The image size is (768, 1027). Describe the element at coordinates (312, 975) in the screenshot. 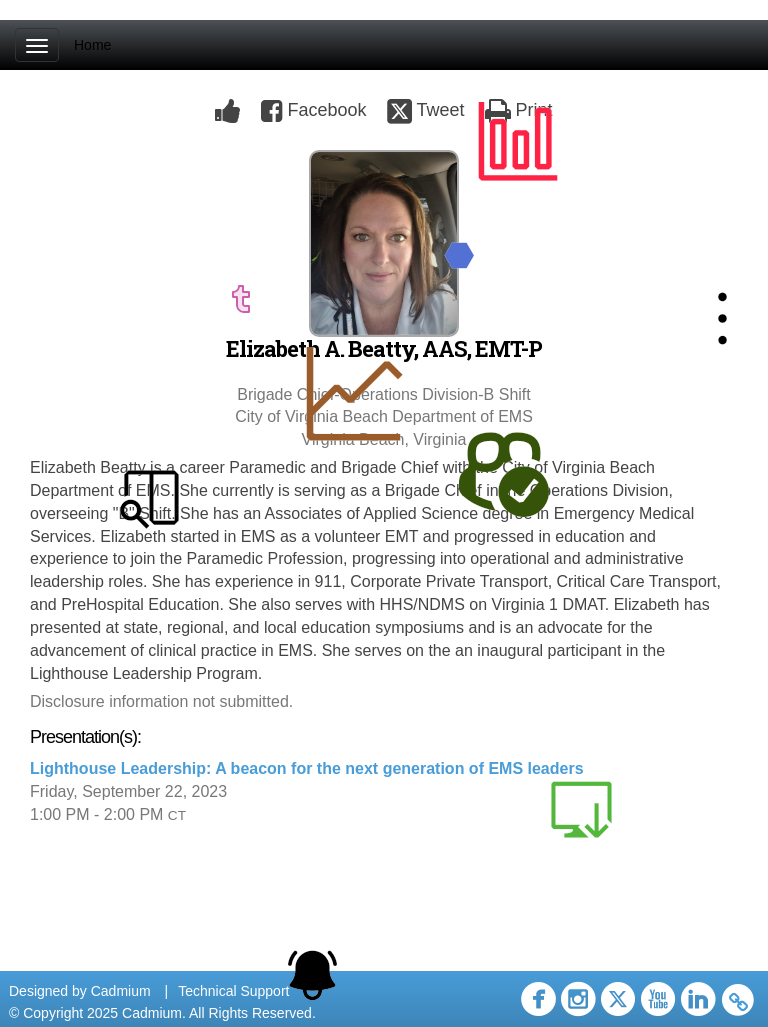

I see `new notification alert` at that location.